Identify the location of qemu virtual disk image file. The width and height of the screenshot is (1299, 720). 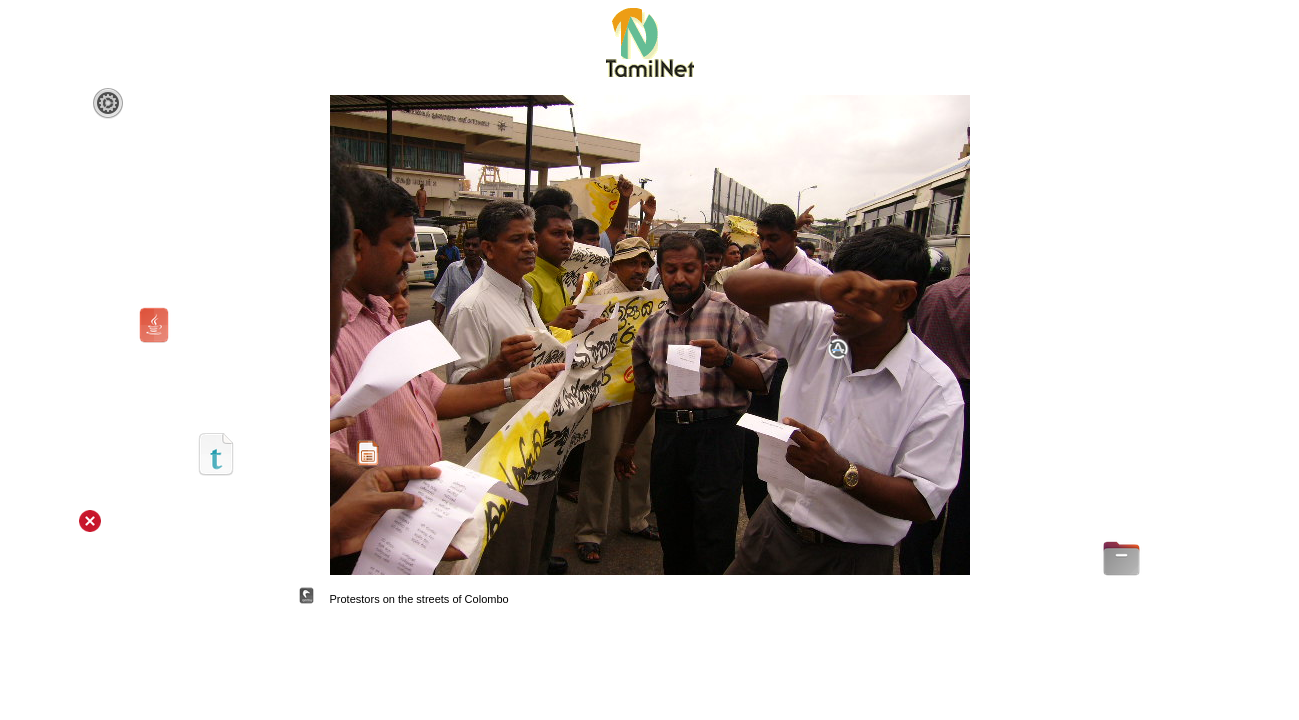
(306, 595).